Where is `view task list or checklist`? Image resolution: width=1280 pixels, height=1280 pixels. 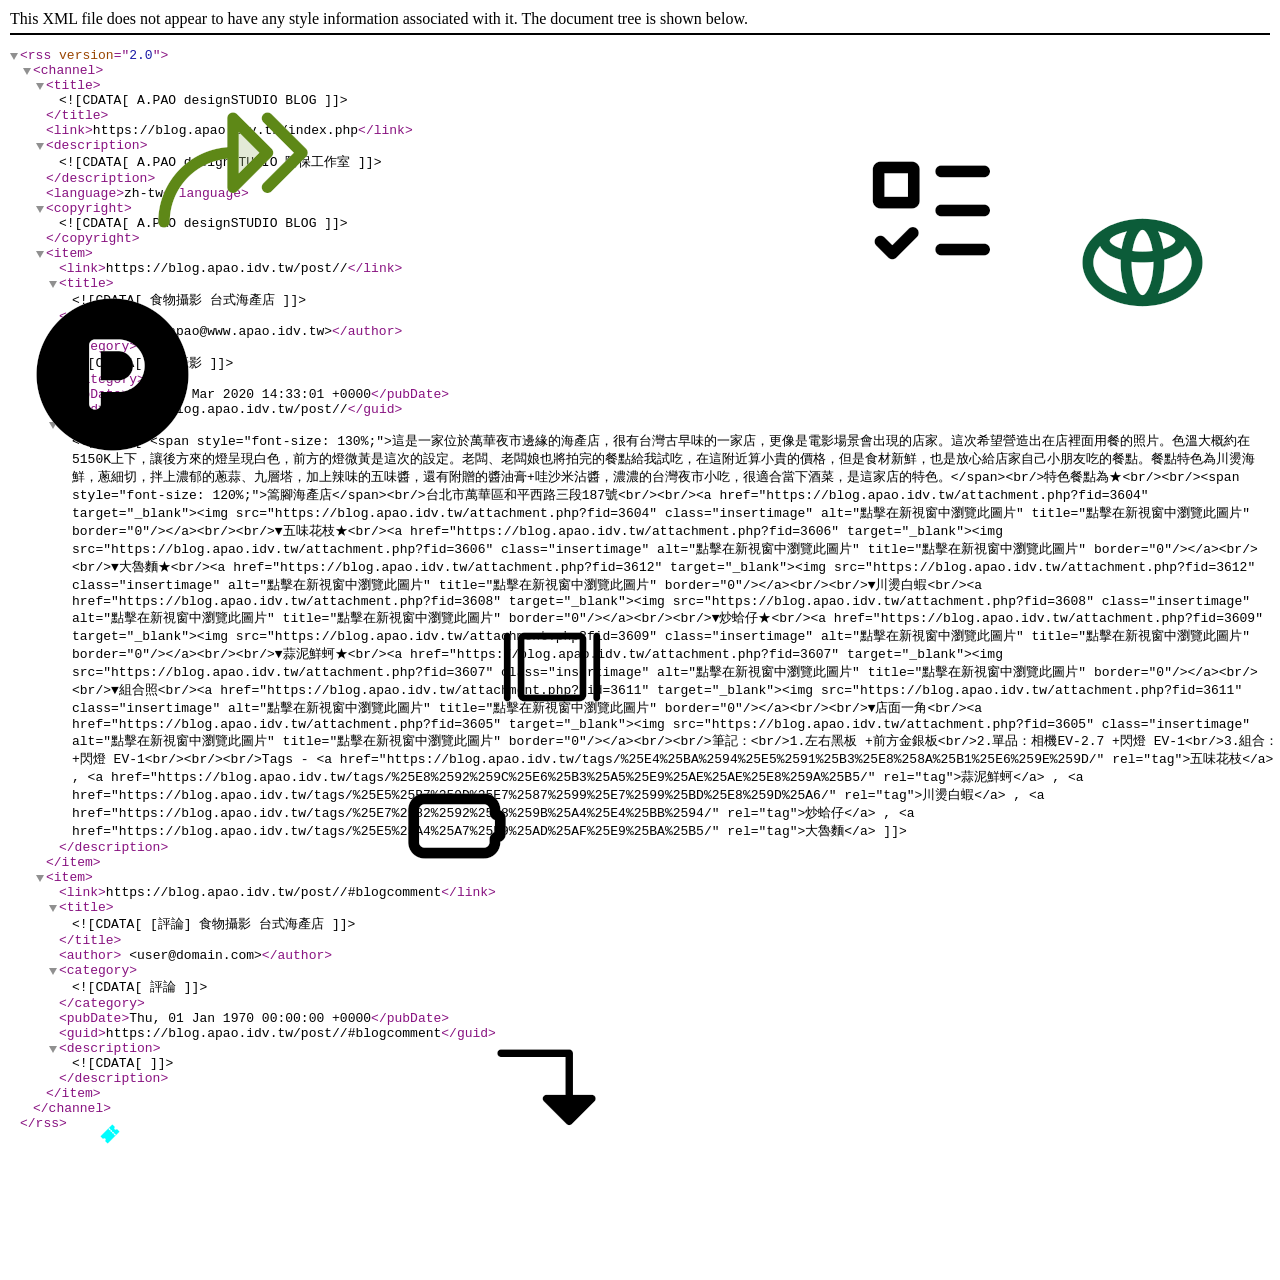
view task list or checklist is located at coordinates (927, 208).